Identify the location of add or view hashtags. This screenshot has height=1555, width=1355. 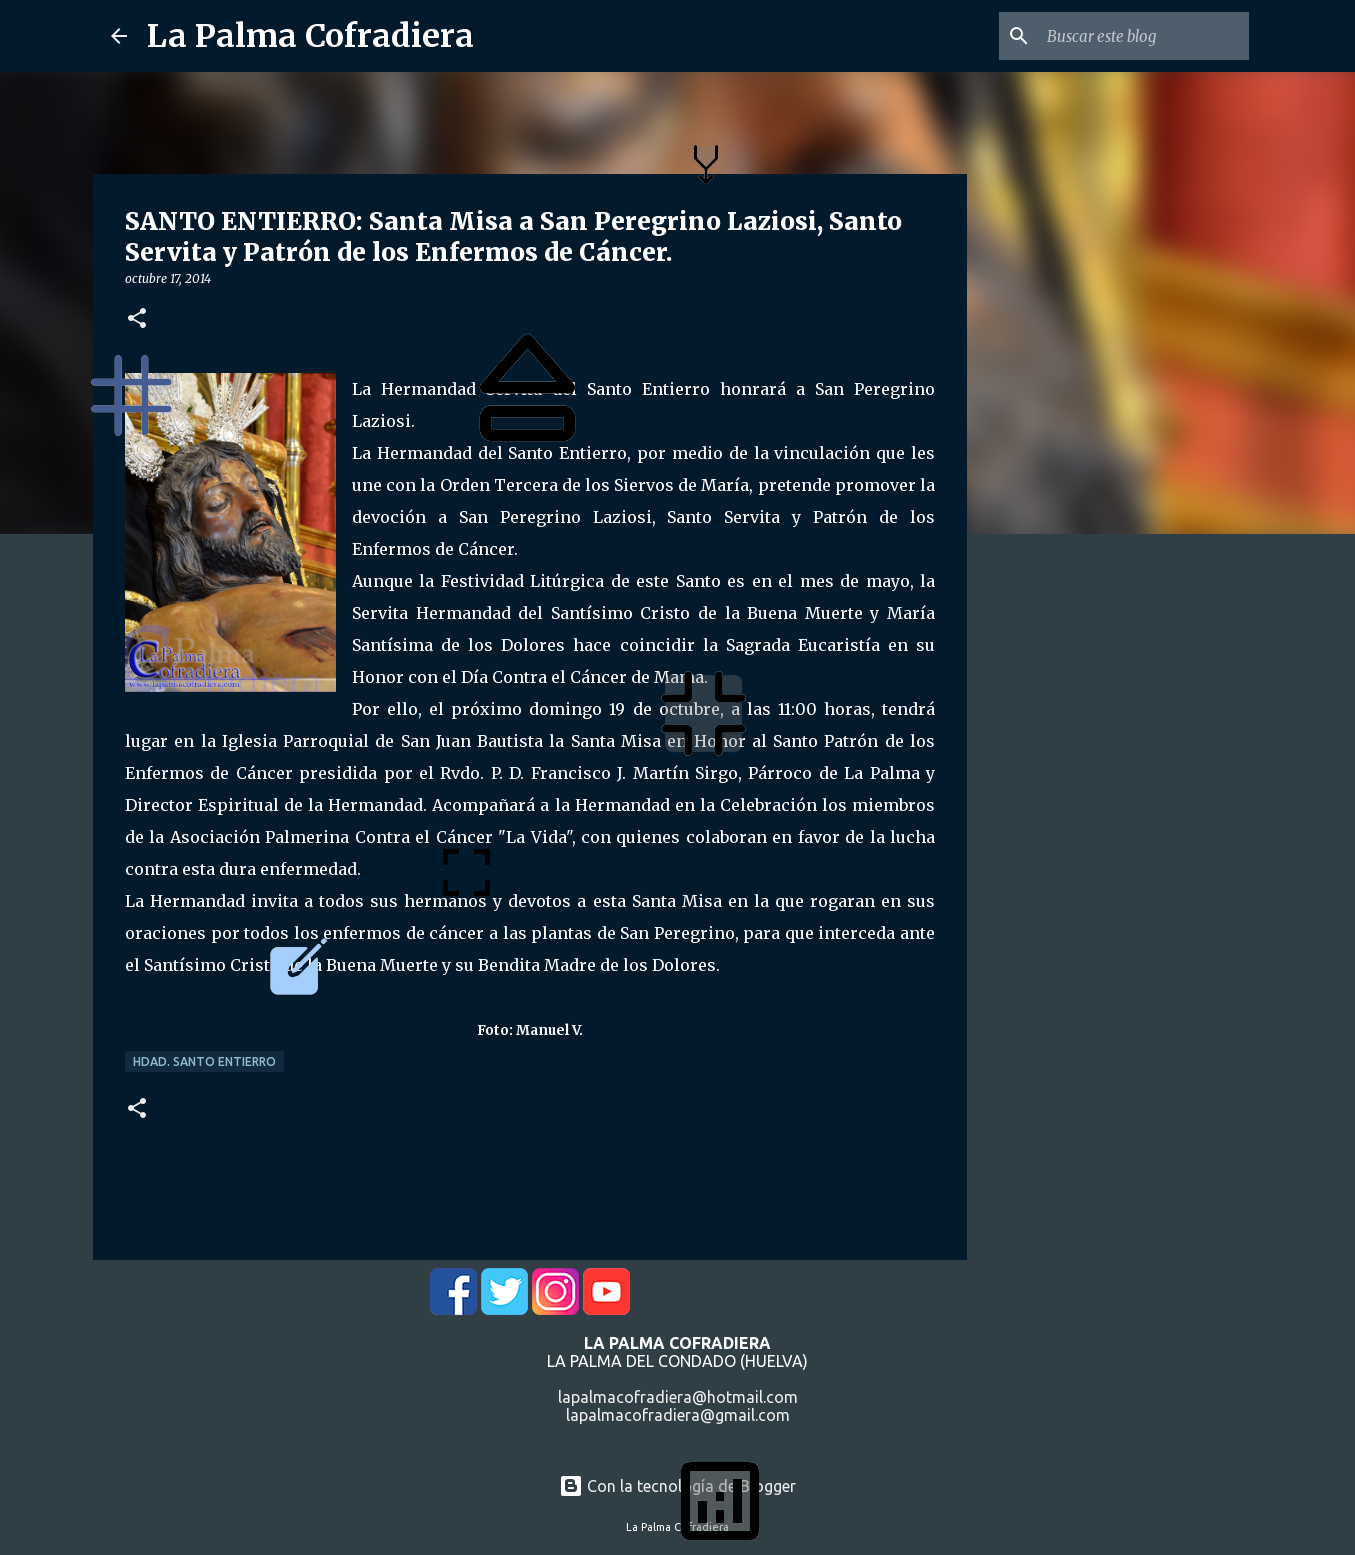
(131, 395).